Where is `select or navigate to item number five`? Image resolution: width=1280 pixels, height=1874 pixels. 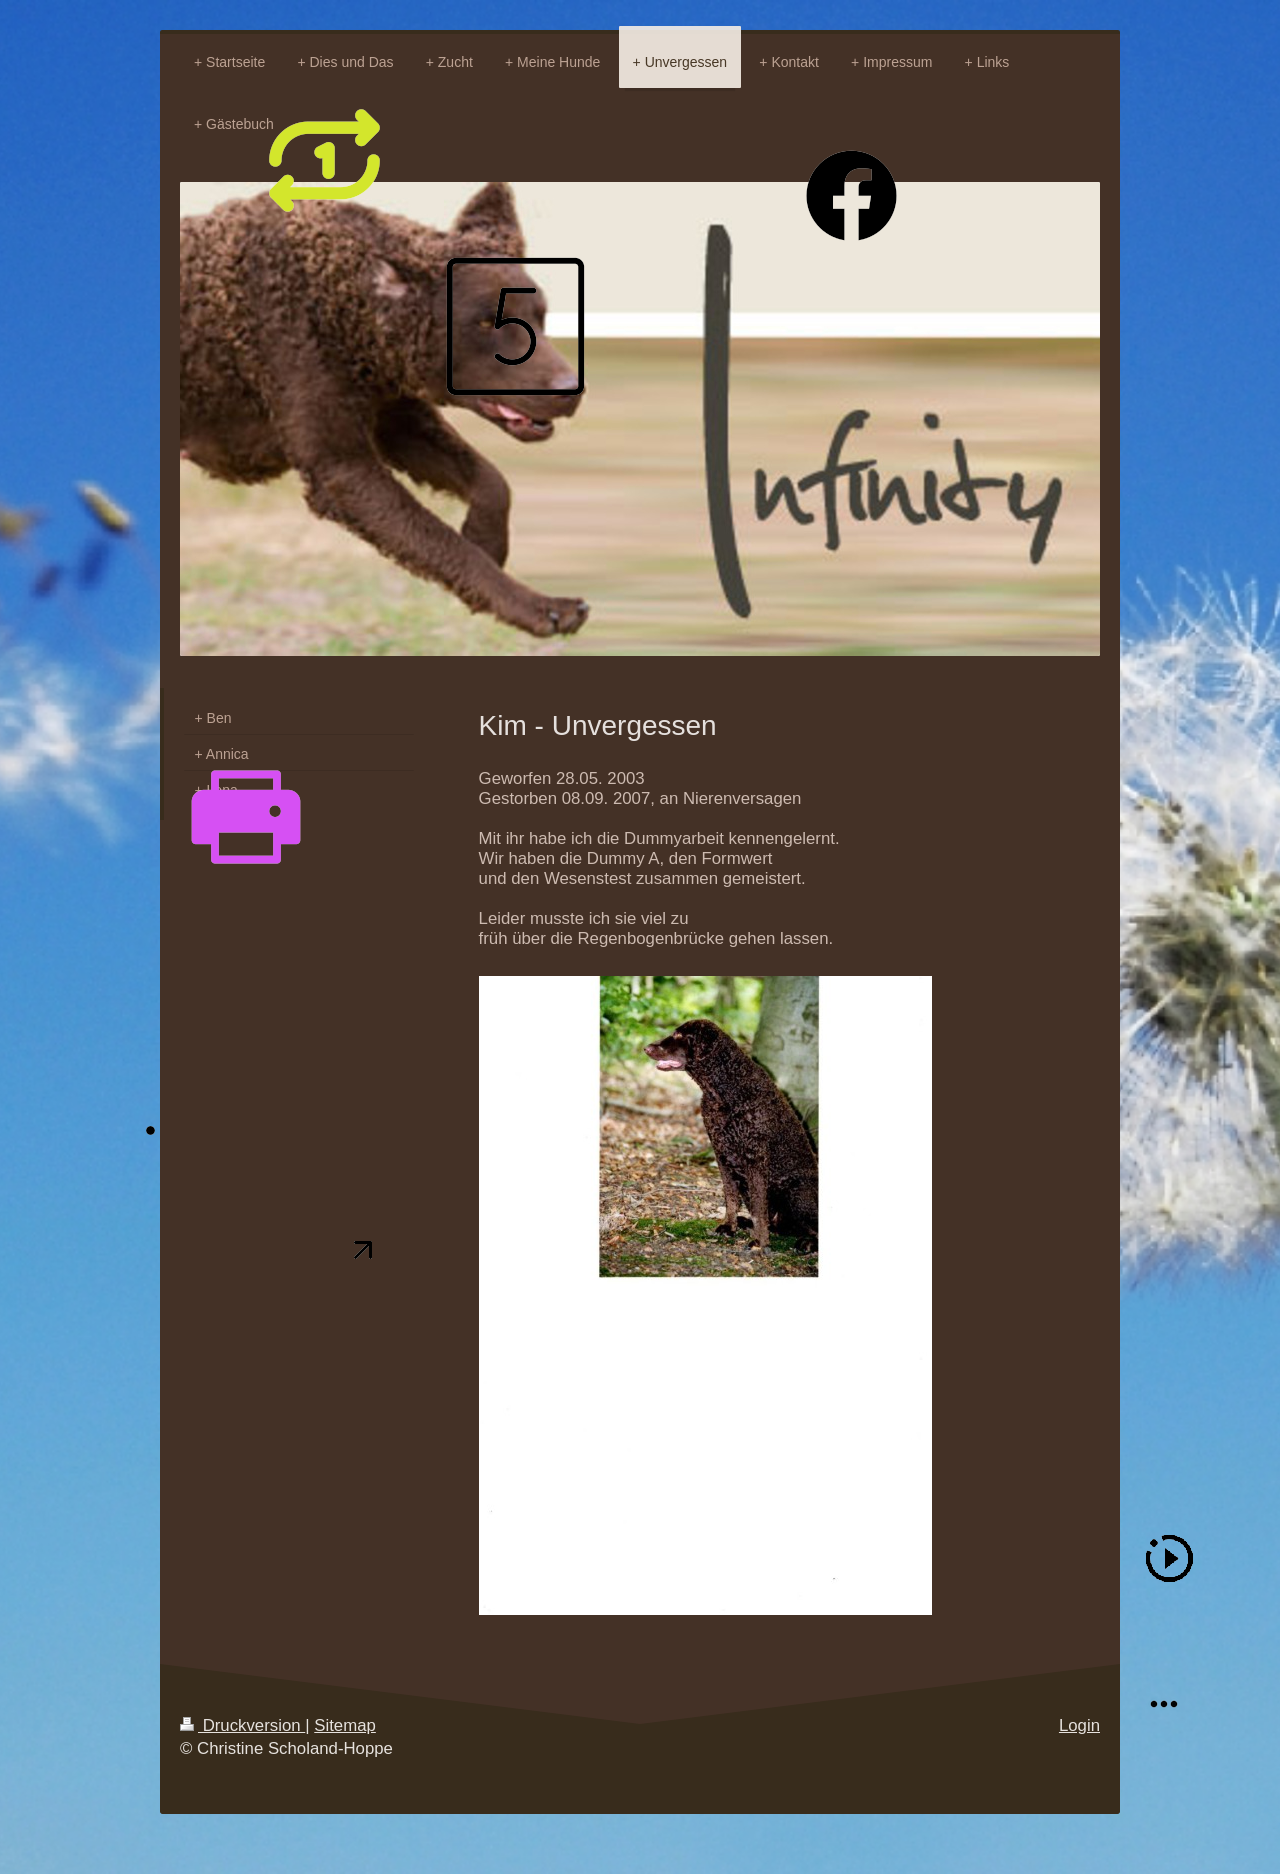
select or navigate to item number five is located at coordinates (515, 326).